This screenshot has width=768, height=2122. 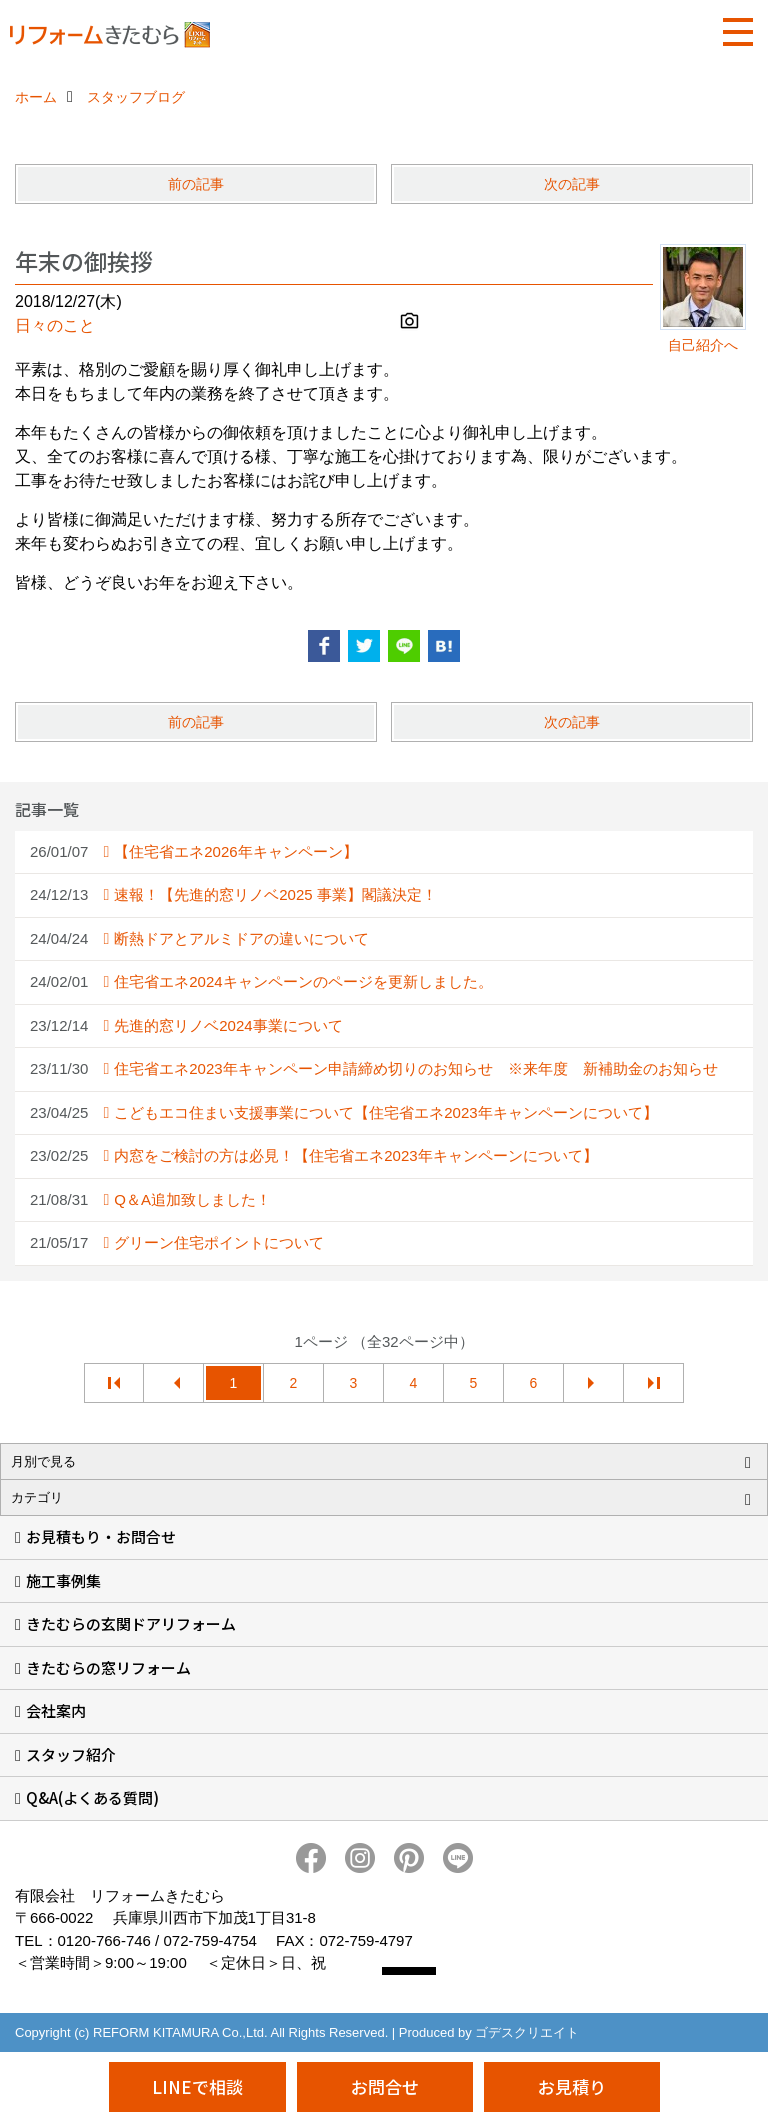 I want to click on take a photo, so click(x=409, y=321).